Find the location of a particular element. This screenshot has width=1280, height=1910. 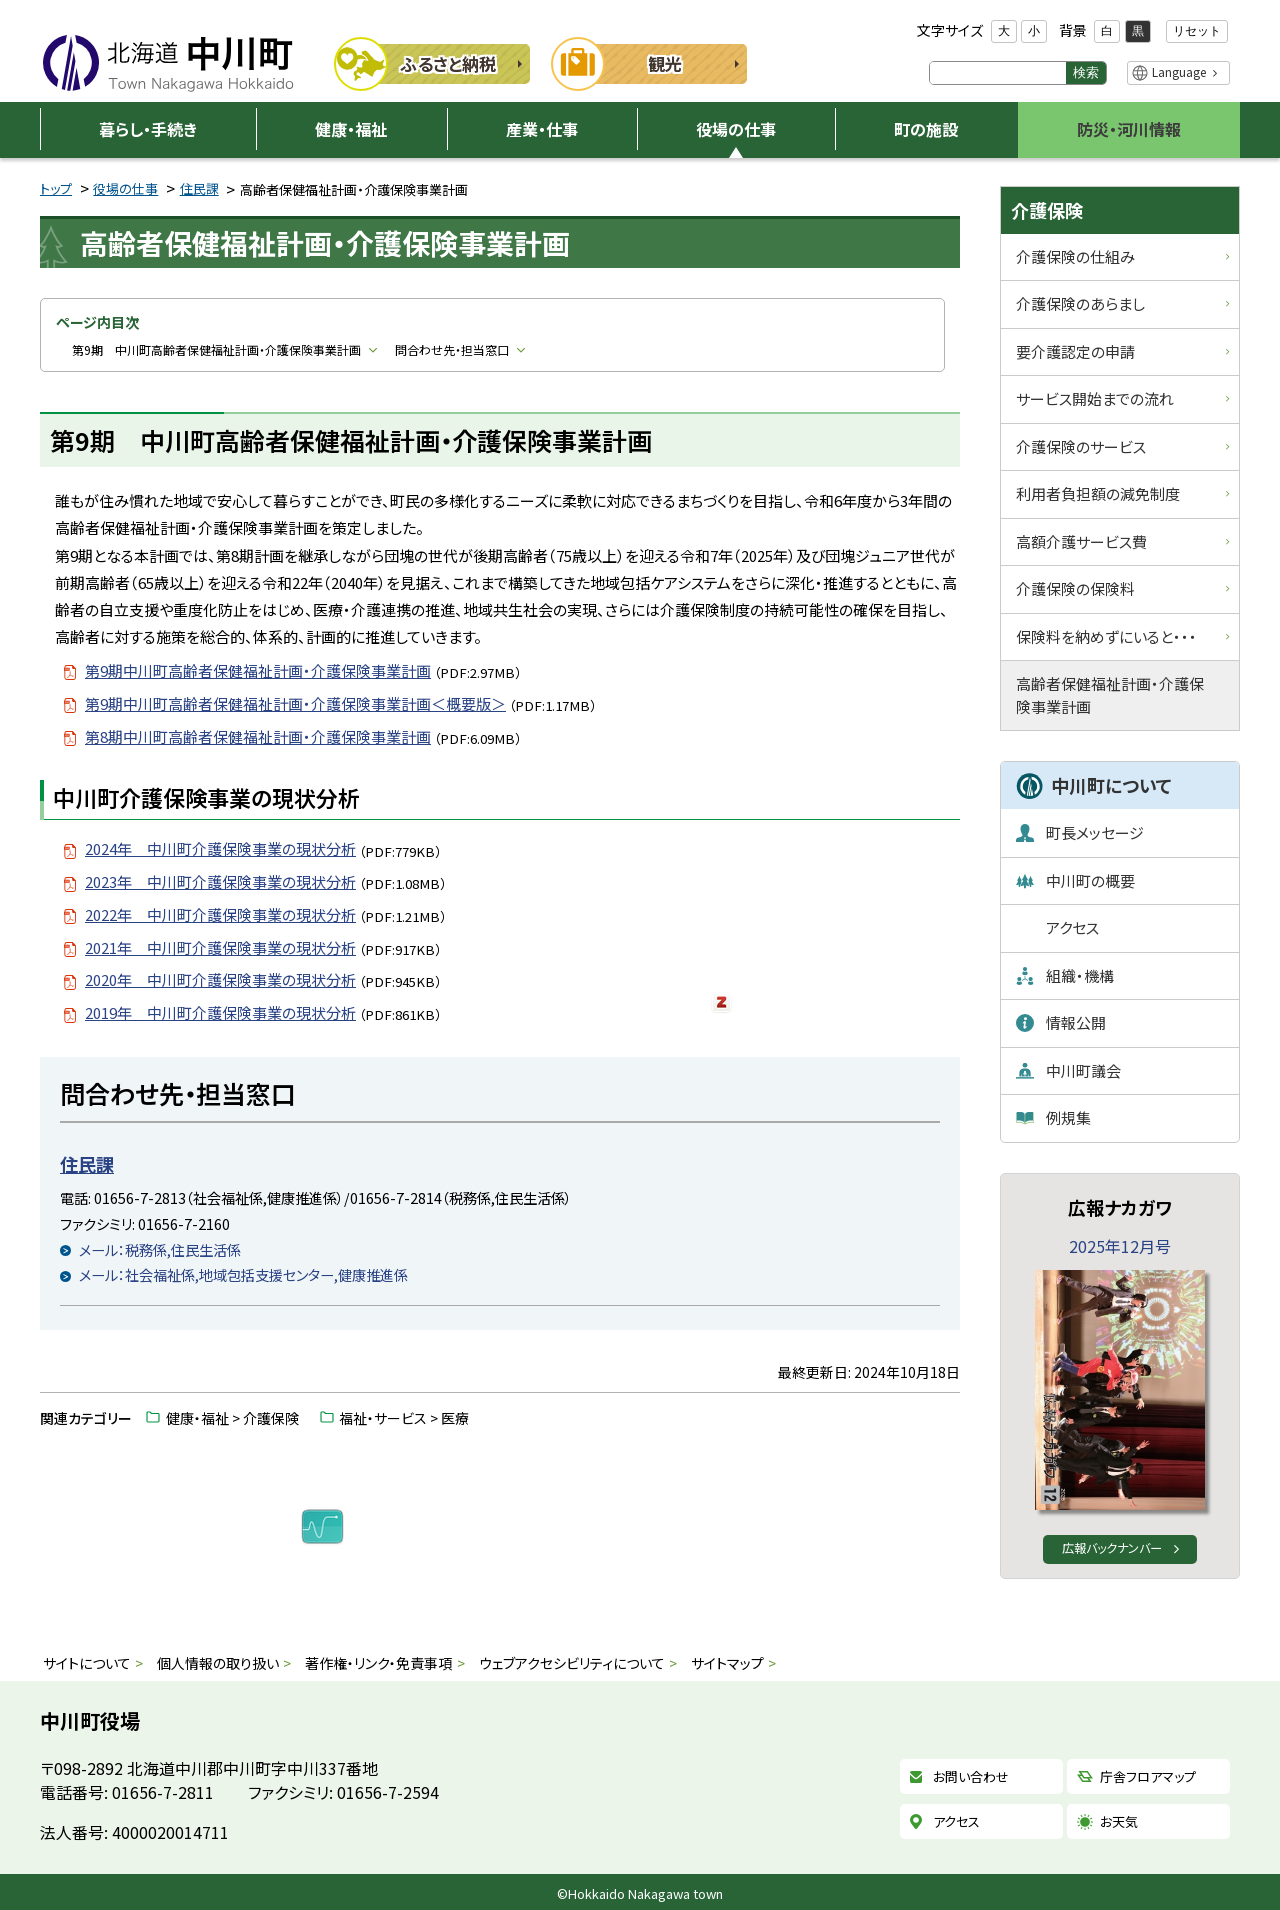

open system resource monitor is located at coordinates (322, 1526).